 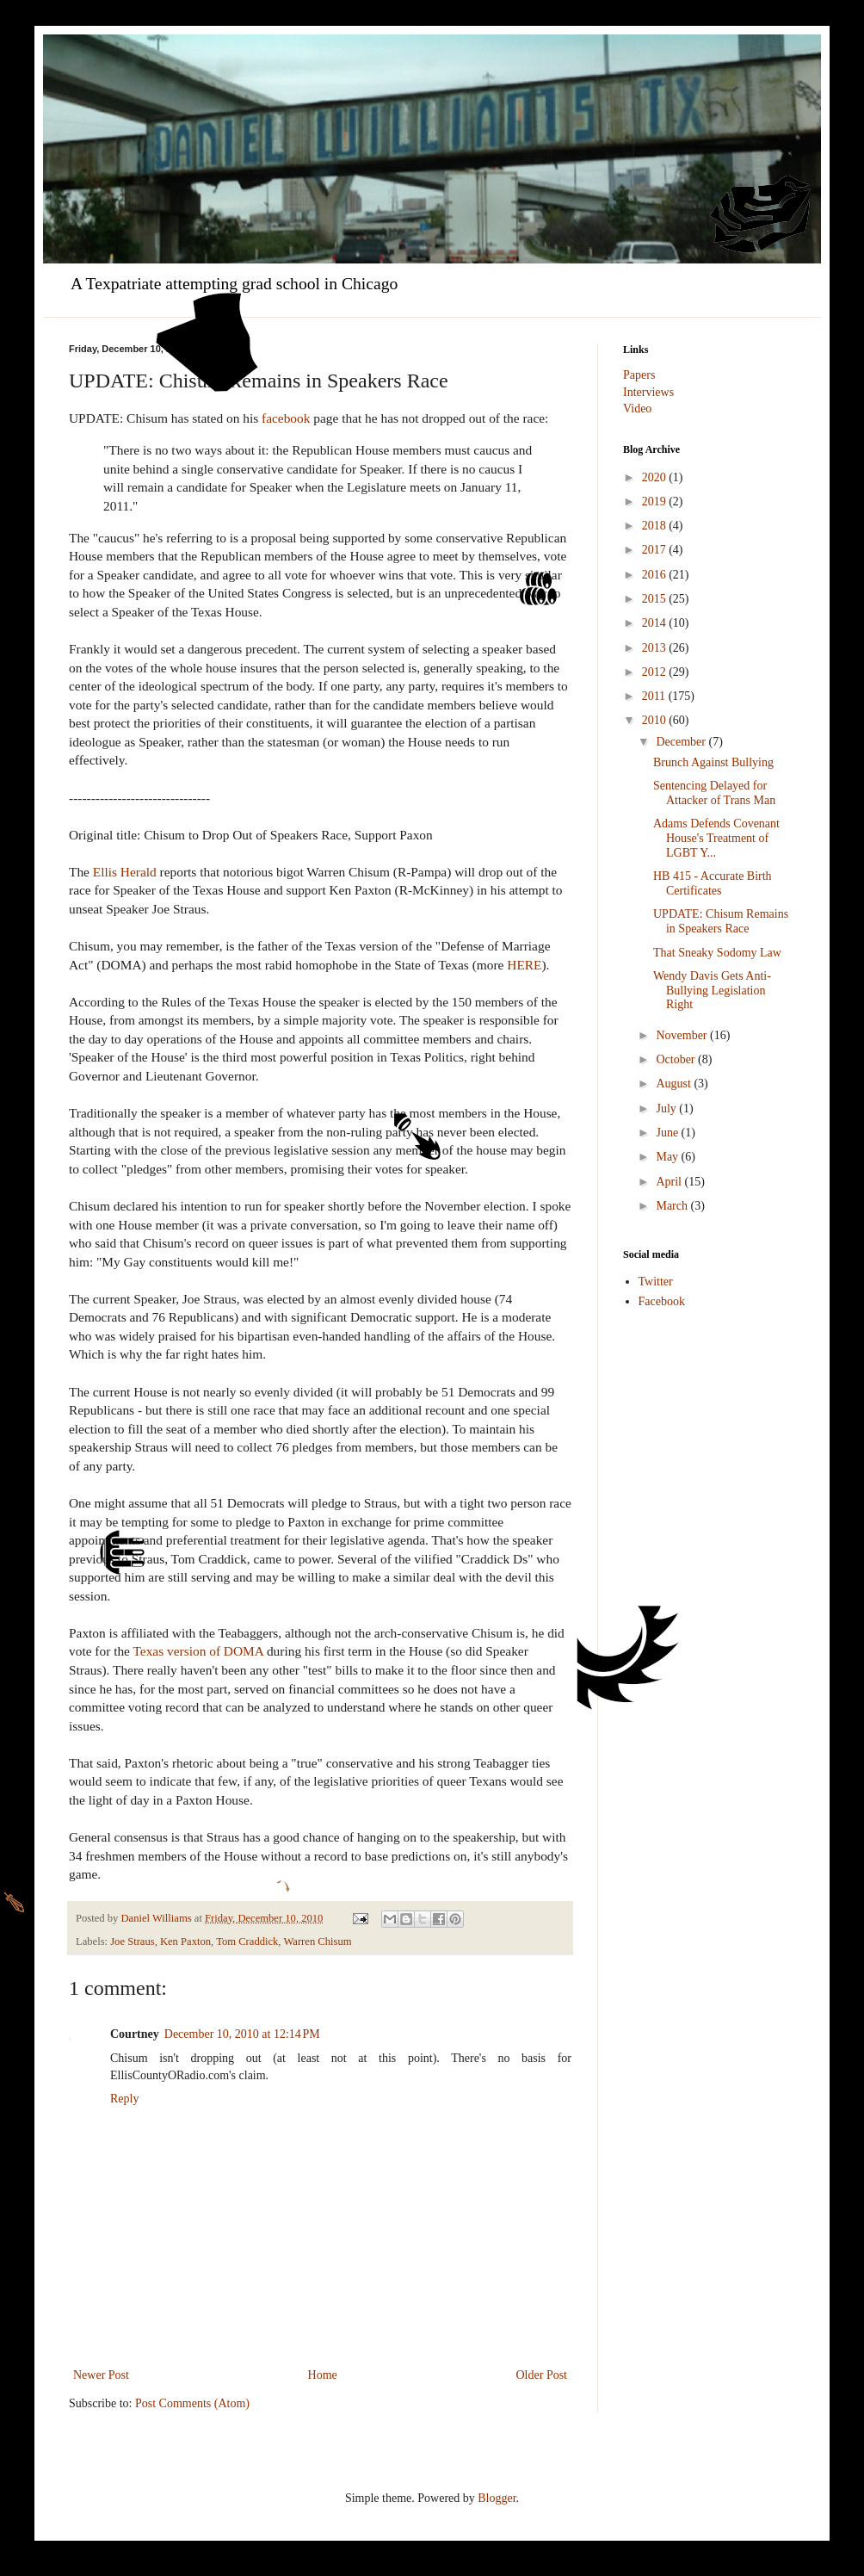 What do you see at coordinates (122, 1552) in the screenshot?
I see `grab or drag interaction gesture` at bounding box center [122, 1552].